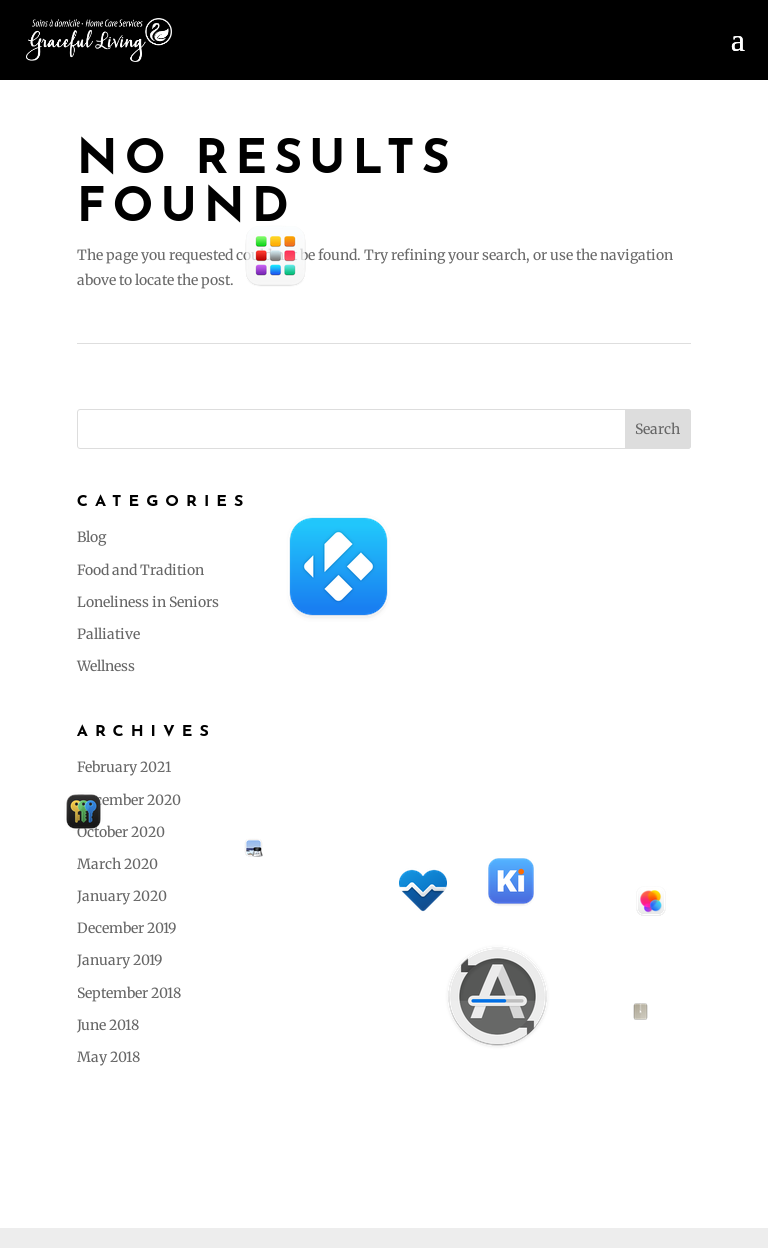  Describe the element at coordinates (253, 847) in the screenshot. I see `open Preview app to view images and PDFs` at that location.